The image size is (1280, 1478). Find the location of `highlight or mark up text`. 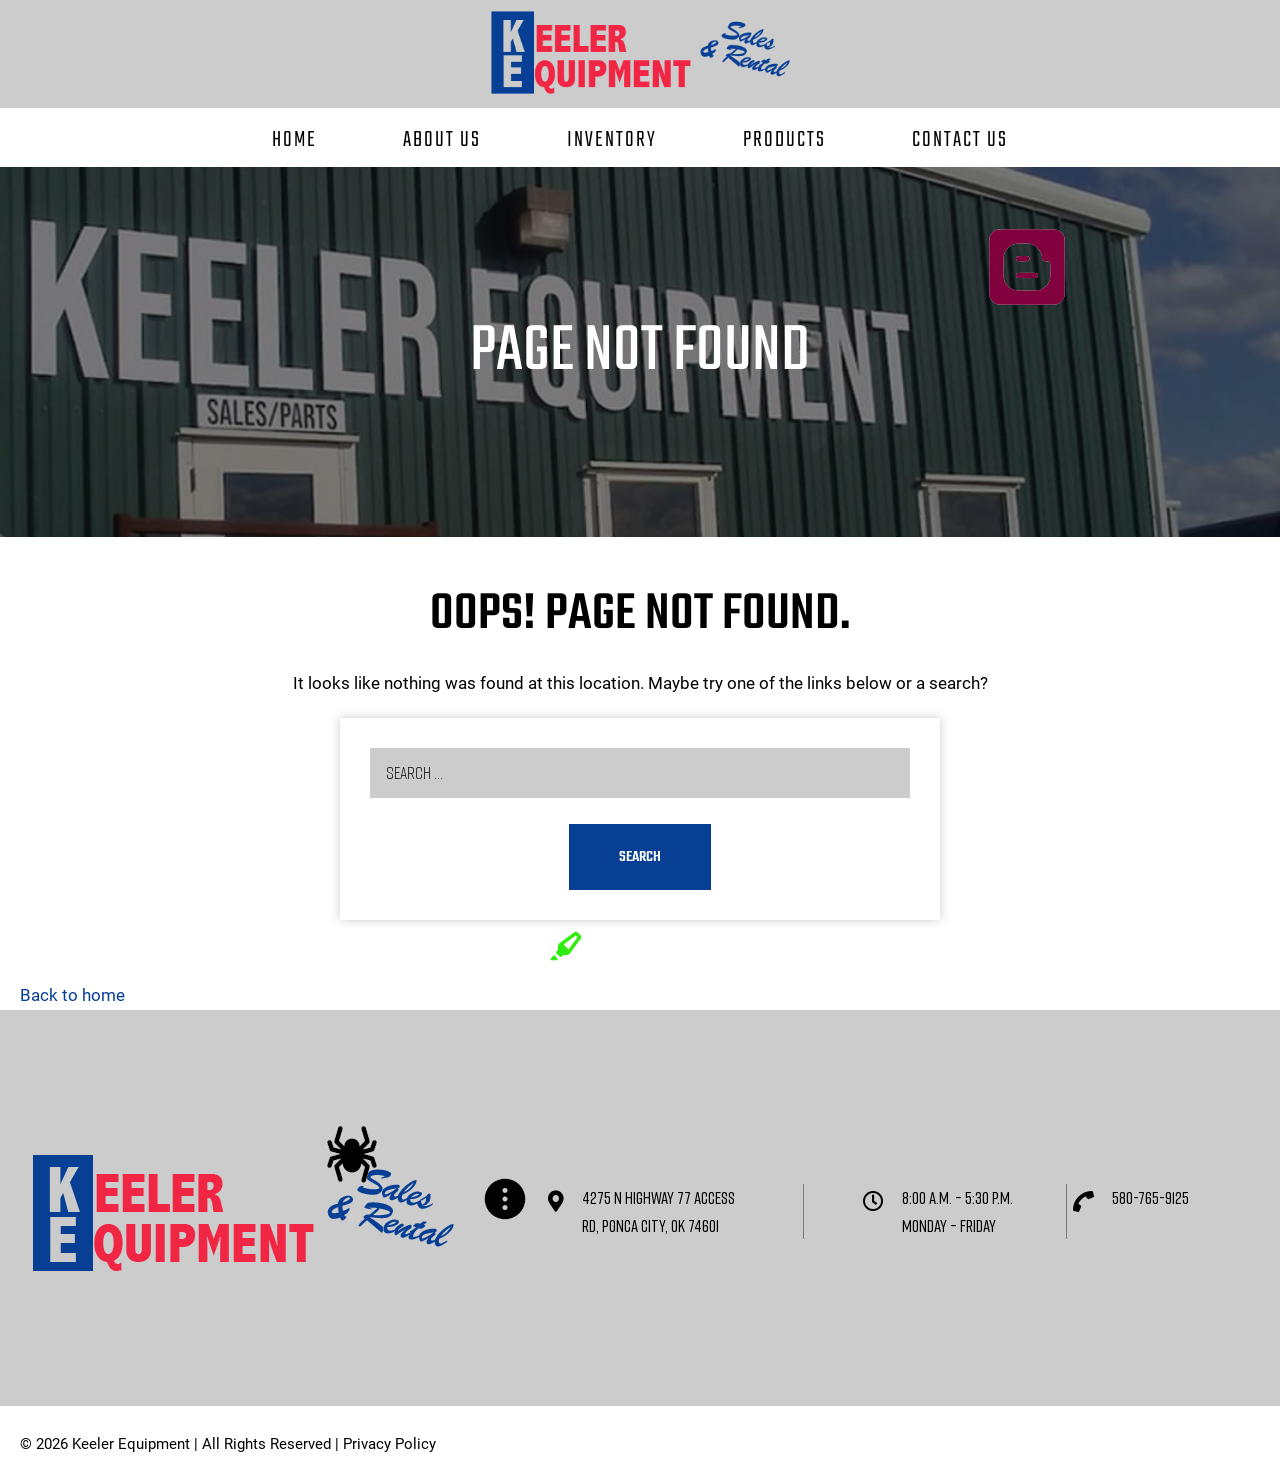

highlight or mark up text is located at coordinates (567, 946).